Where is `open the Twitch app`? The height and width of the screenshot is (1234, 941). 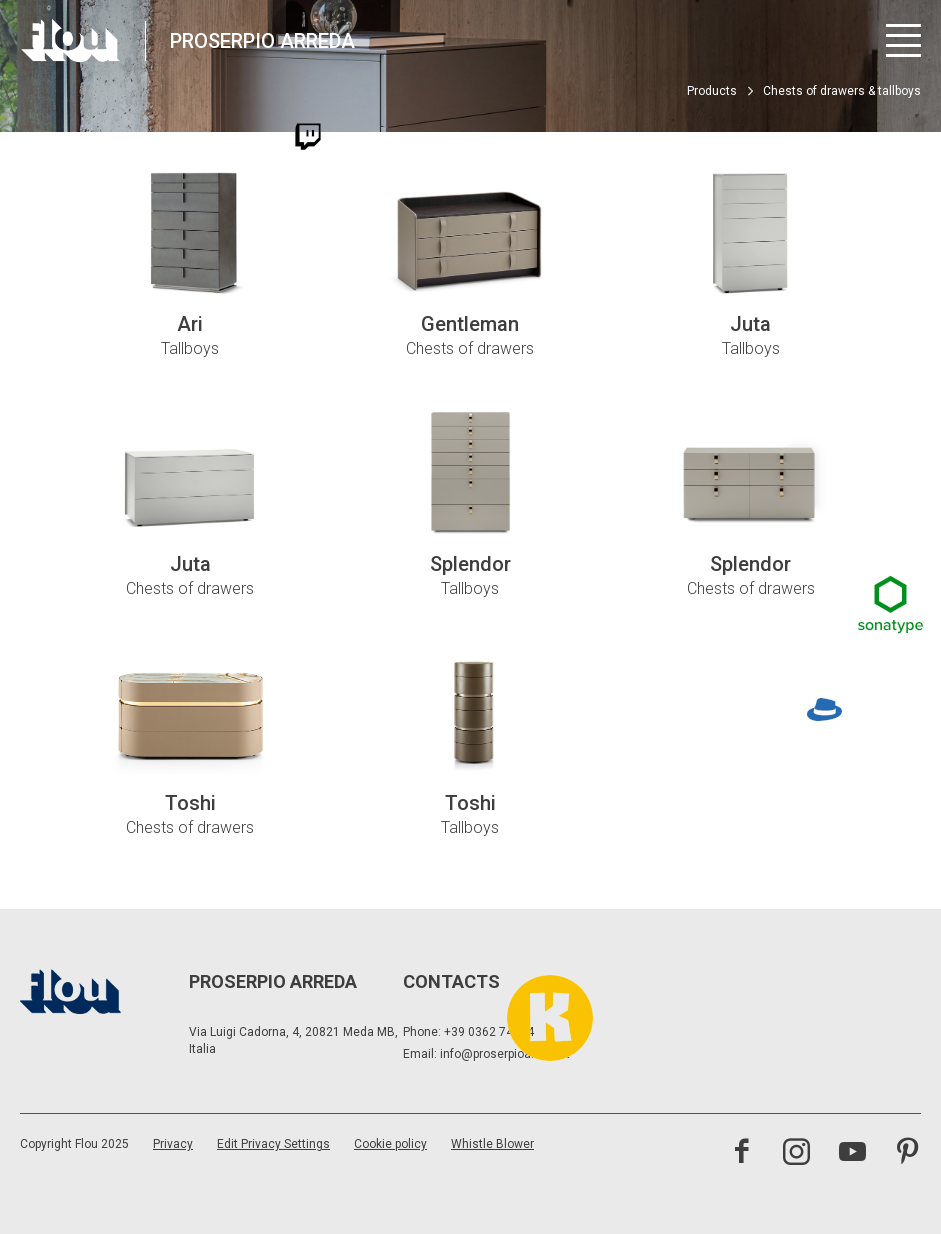
open the Twitch app is located at coordinates (308, 136).